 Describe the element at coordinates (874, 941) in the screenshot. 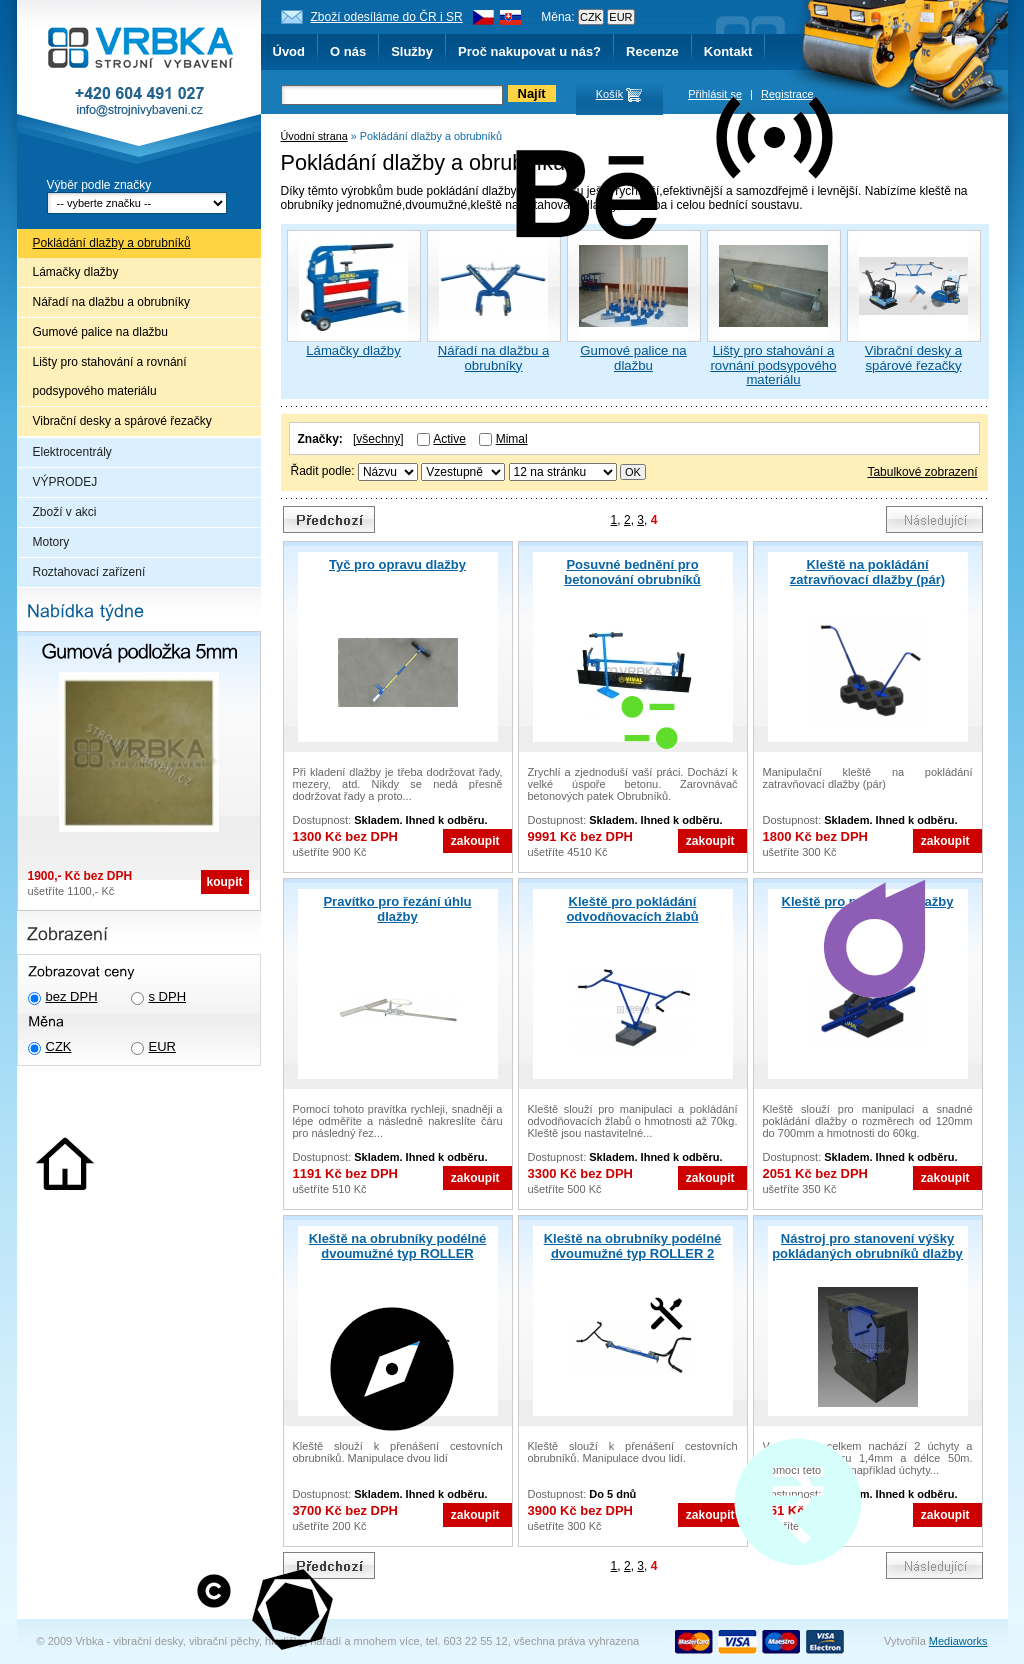

I see `meteor or comet indicator for weather events` at that location.